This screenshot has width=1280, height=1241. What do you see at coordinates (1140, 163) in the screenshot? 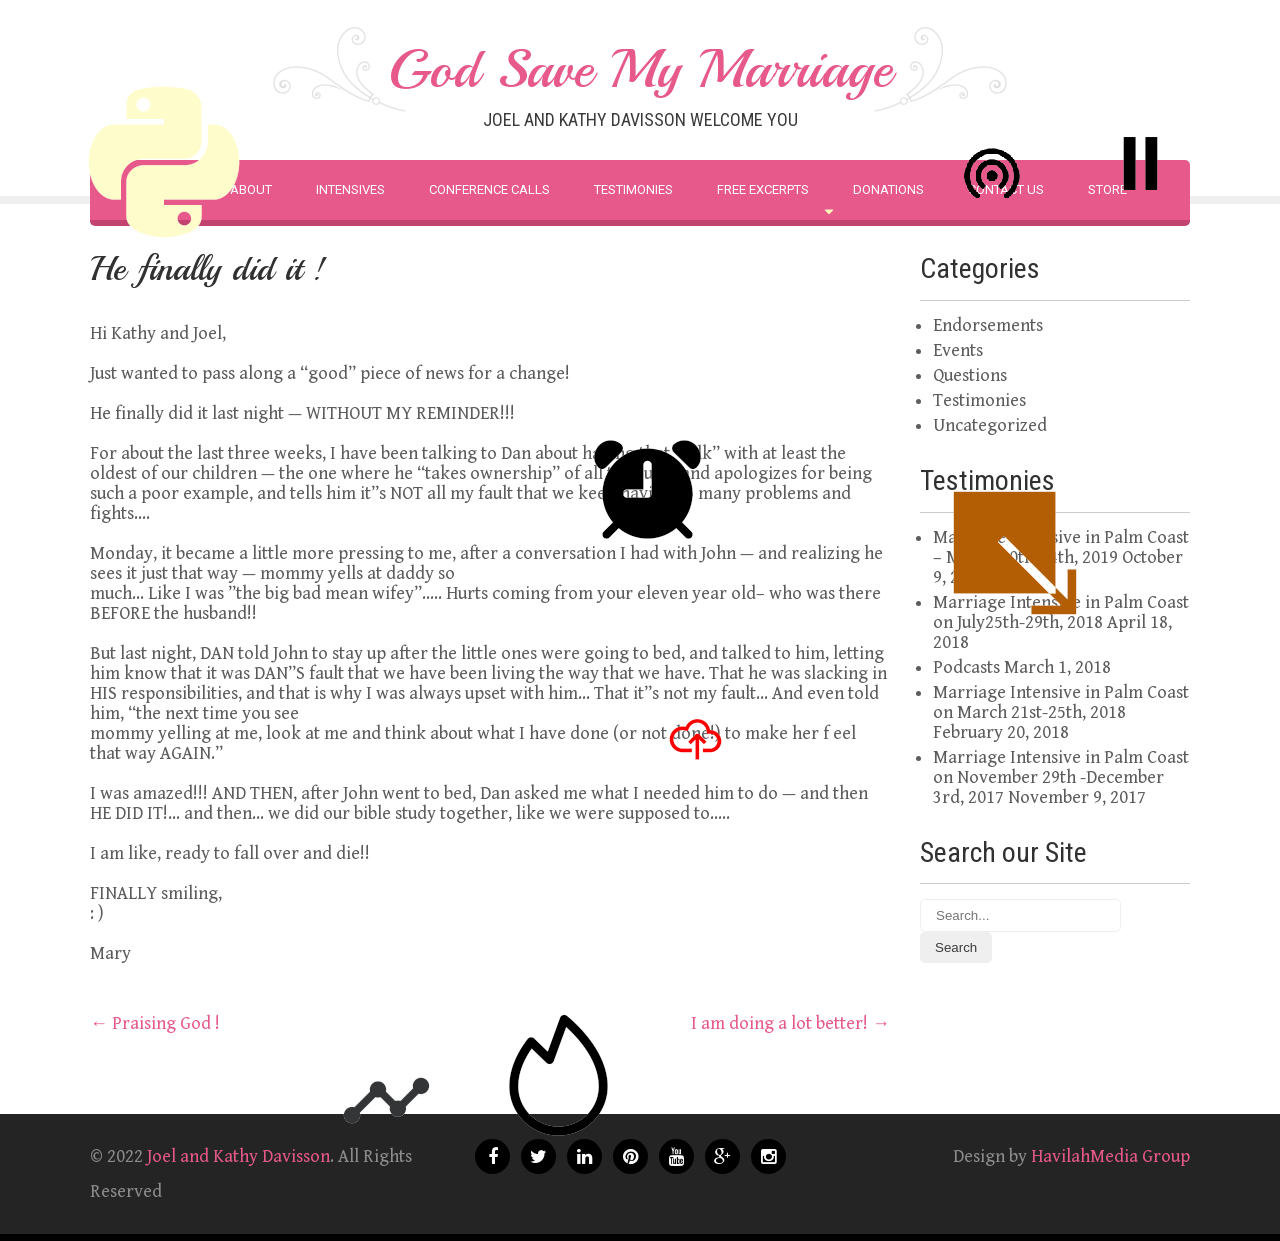
I see `pause media playback` at bounding box center [1140, 163].